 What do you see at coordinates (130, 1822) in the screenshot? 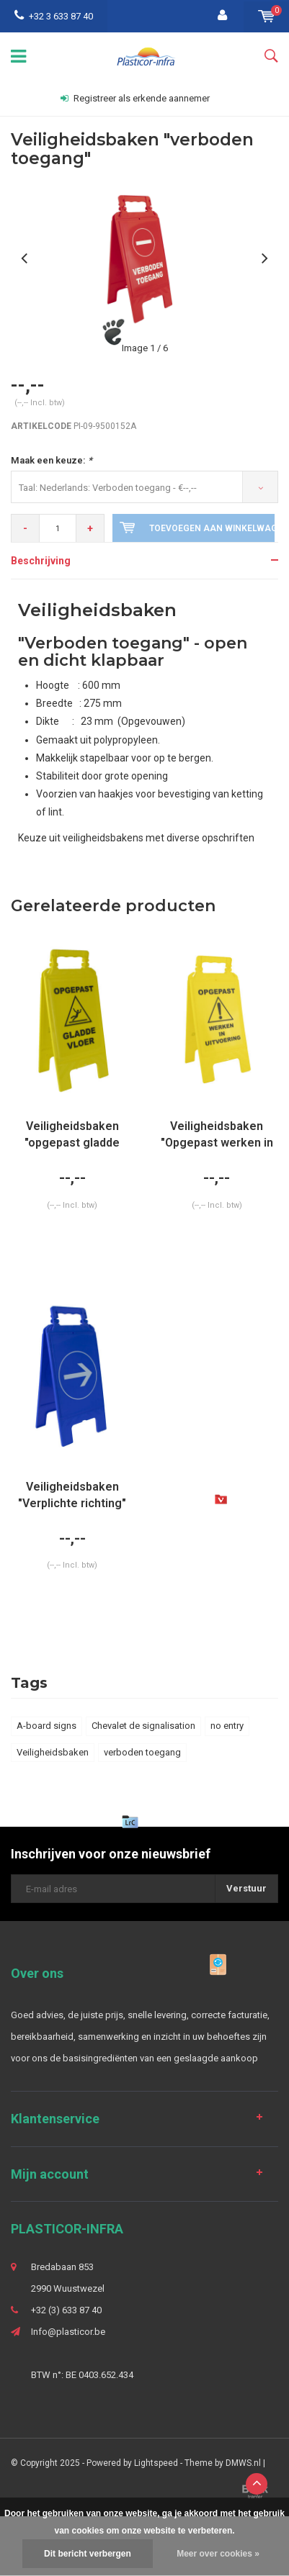
I see `open folder containing adobe lightroom classic files` at bounding box center [130, 1822].